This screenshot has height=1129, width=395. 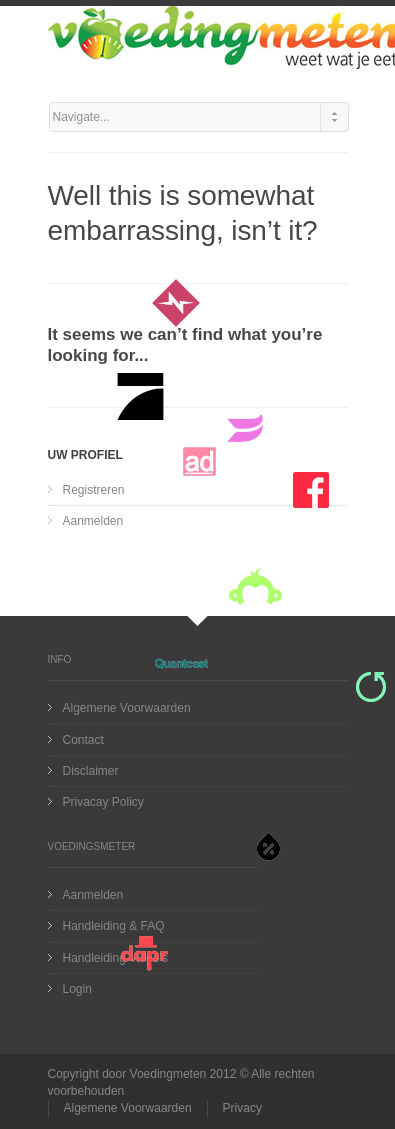 I want to click on ProSieben German TV channel logo, so click(x=140, y=396).